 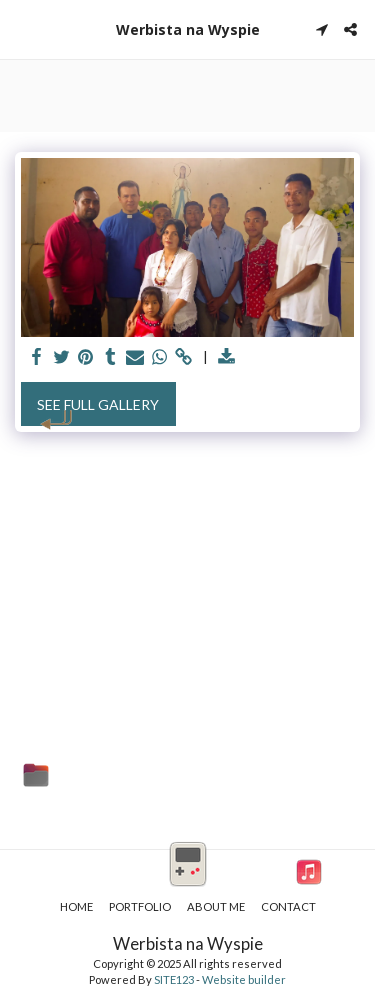 I want to click on open the music player app, so click(x=309, y=872).